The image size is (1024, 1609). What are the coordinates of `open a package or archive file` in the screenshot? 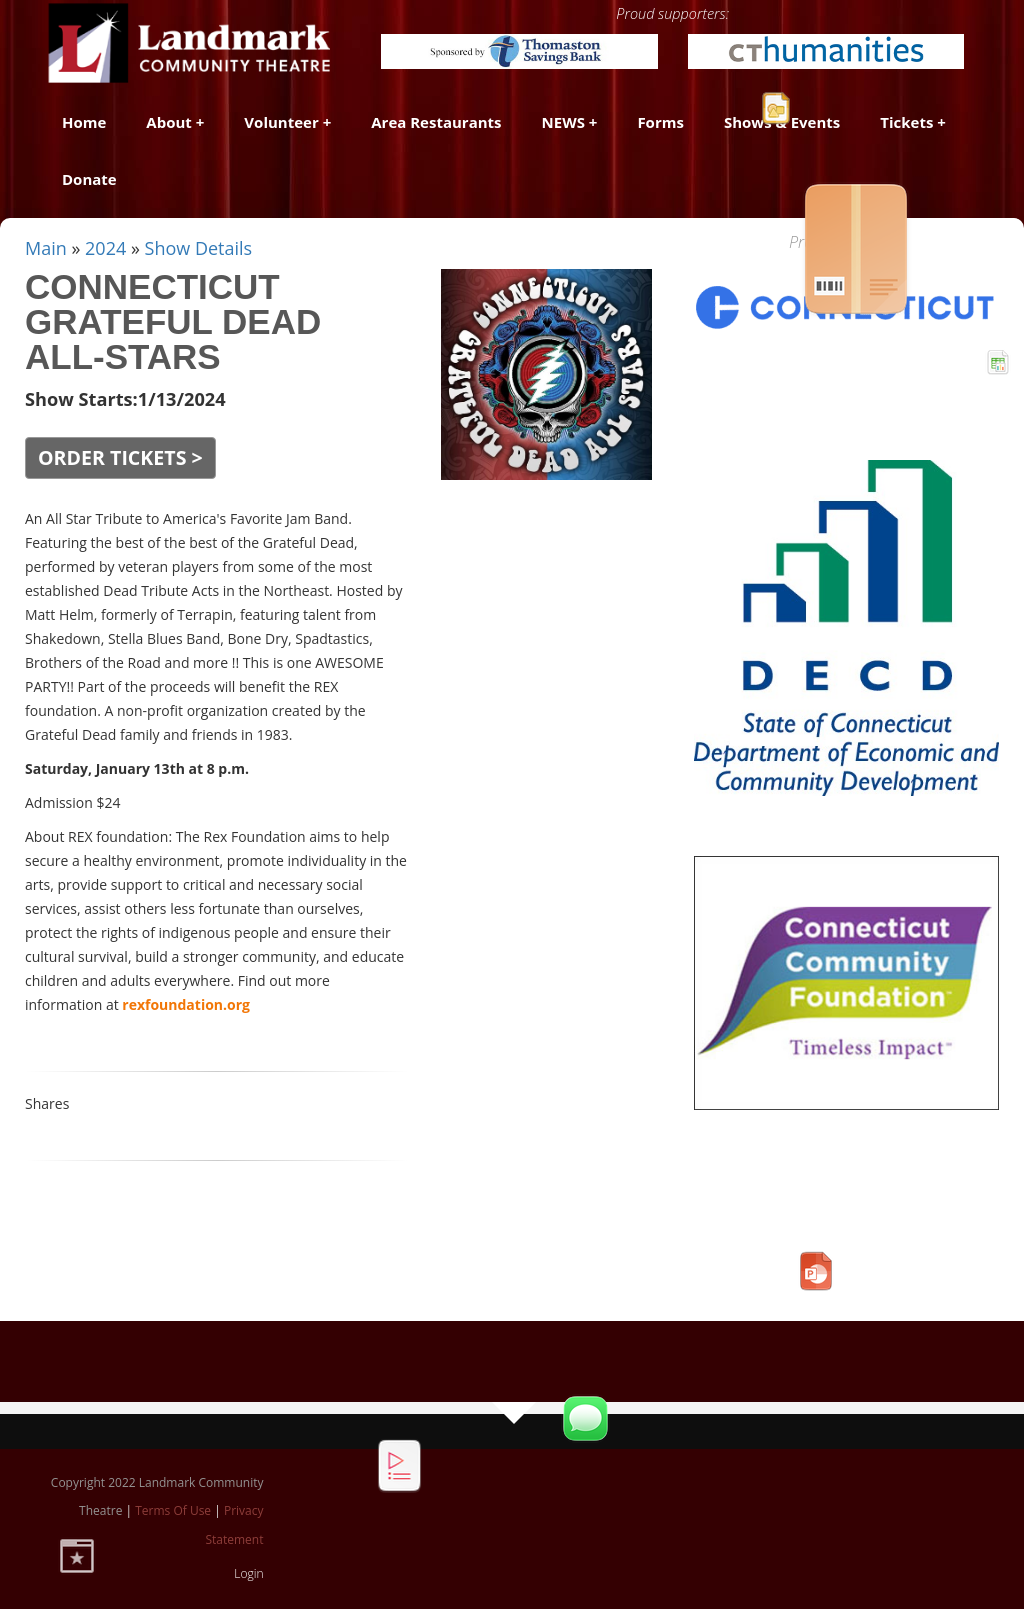 It's located at (856, 249).